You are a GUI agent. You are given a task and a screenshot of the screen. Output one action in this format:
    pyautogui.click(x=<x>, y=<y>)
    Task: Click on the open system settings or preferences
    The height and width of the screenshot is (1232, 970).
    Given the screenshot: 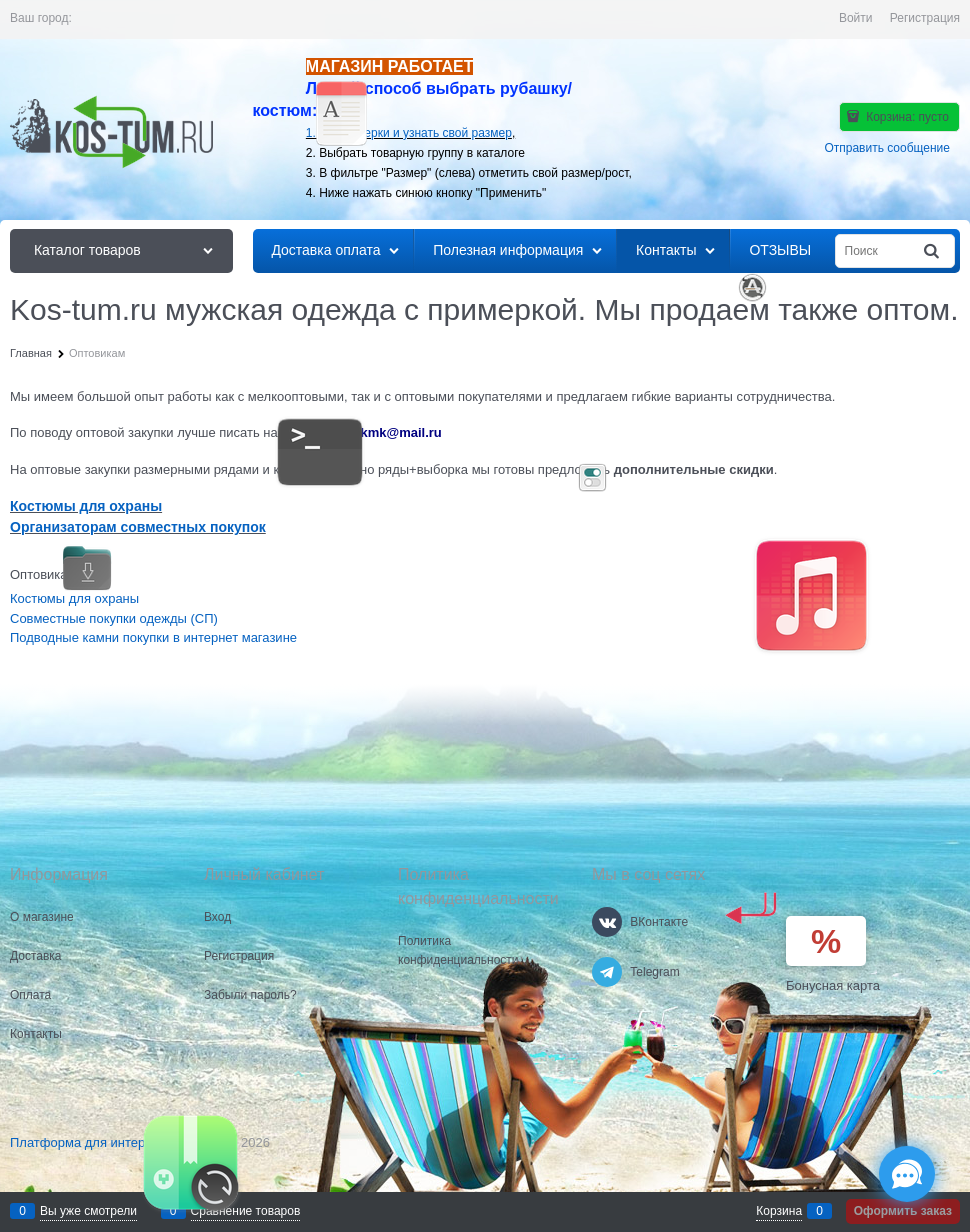 What is the action you would take?
    pyautogui.click(x=592, y=477)
    